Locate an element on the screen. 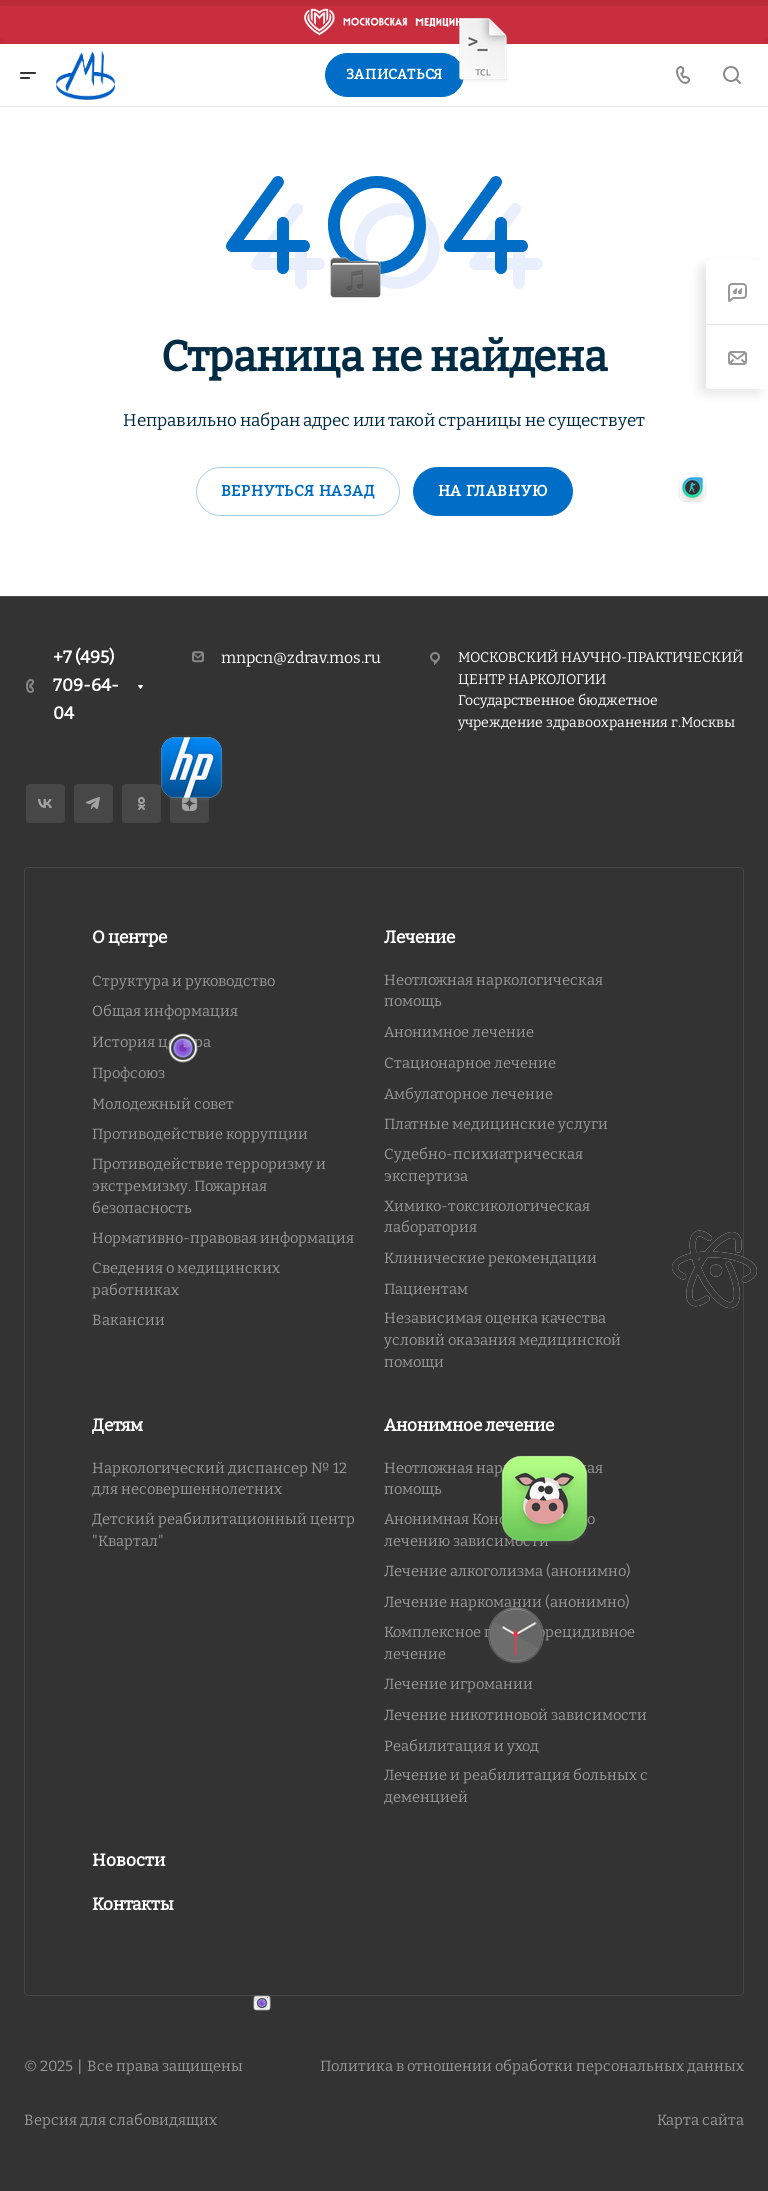 The height and width of the screenshot is (2191, 768). a tcl script file is located at coordinates (483, 50).